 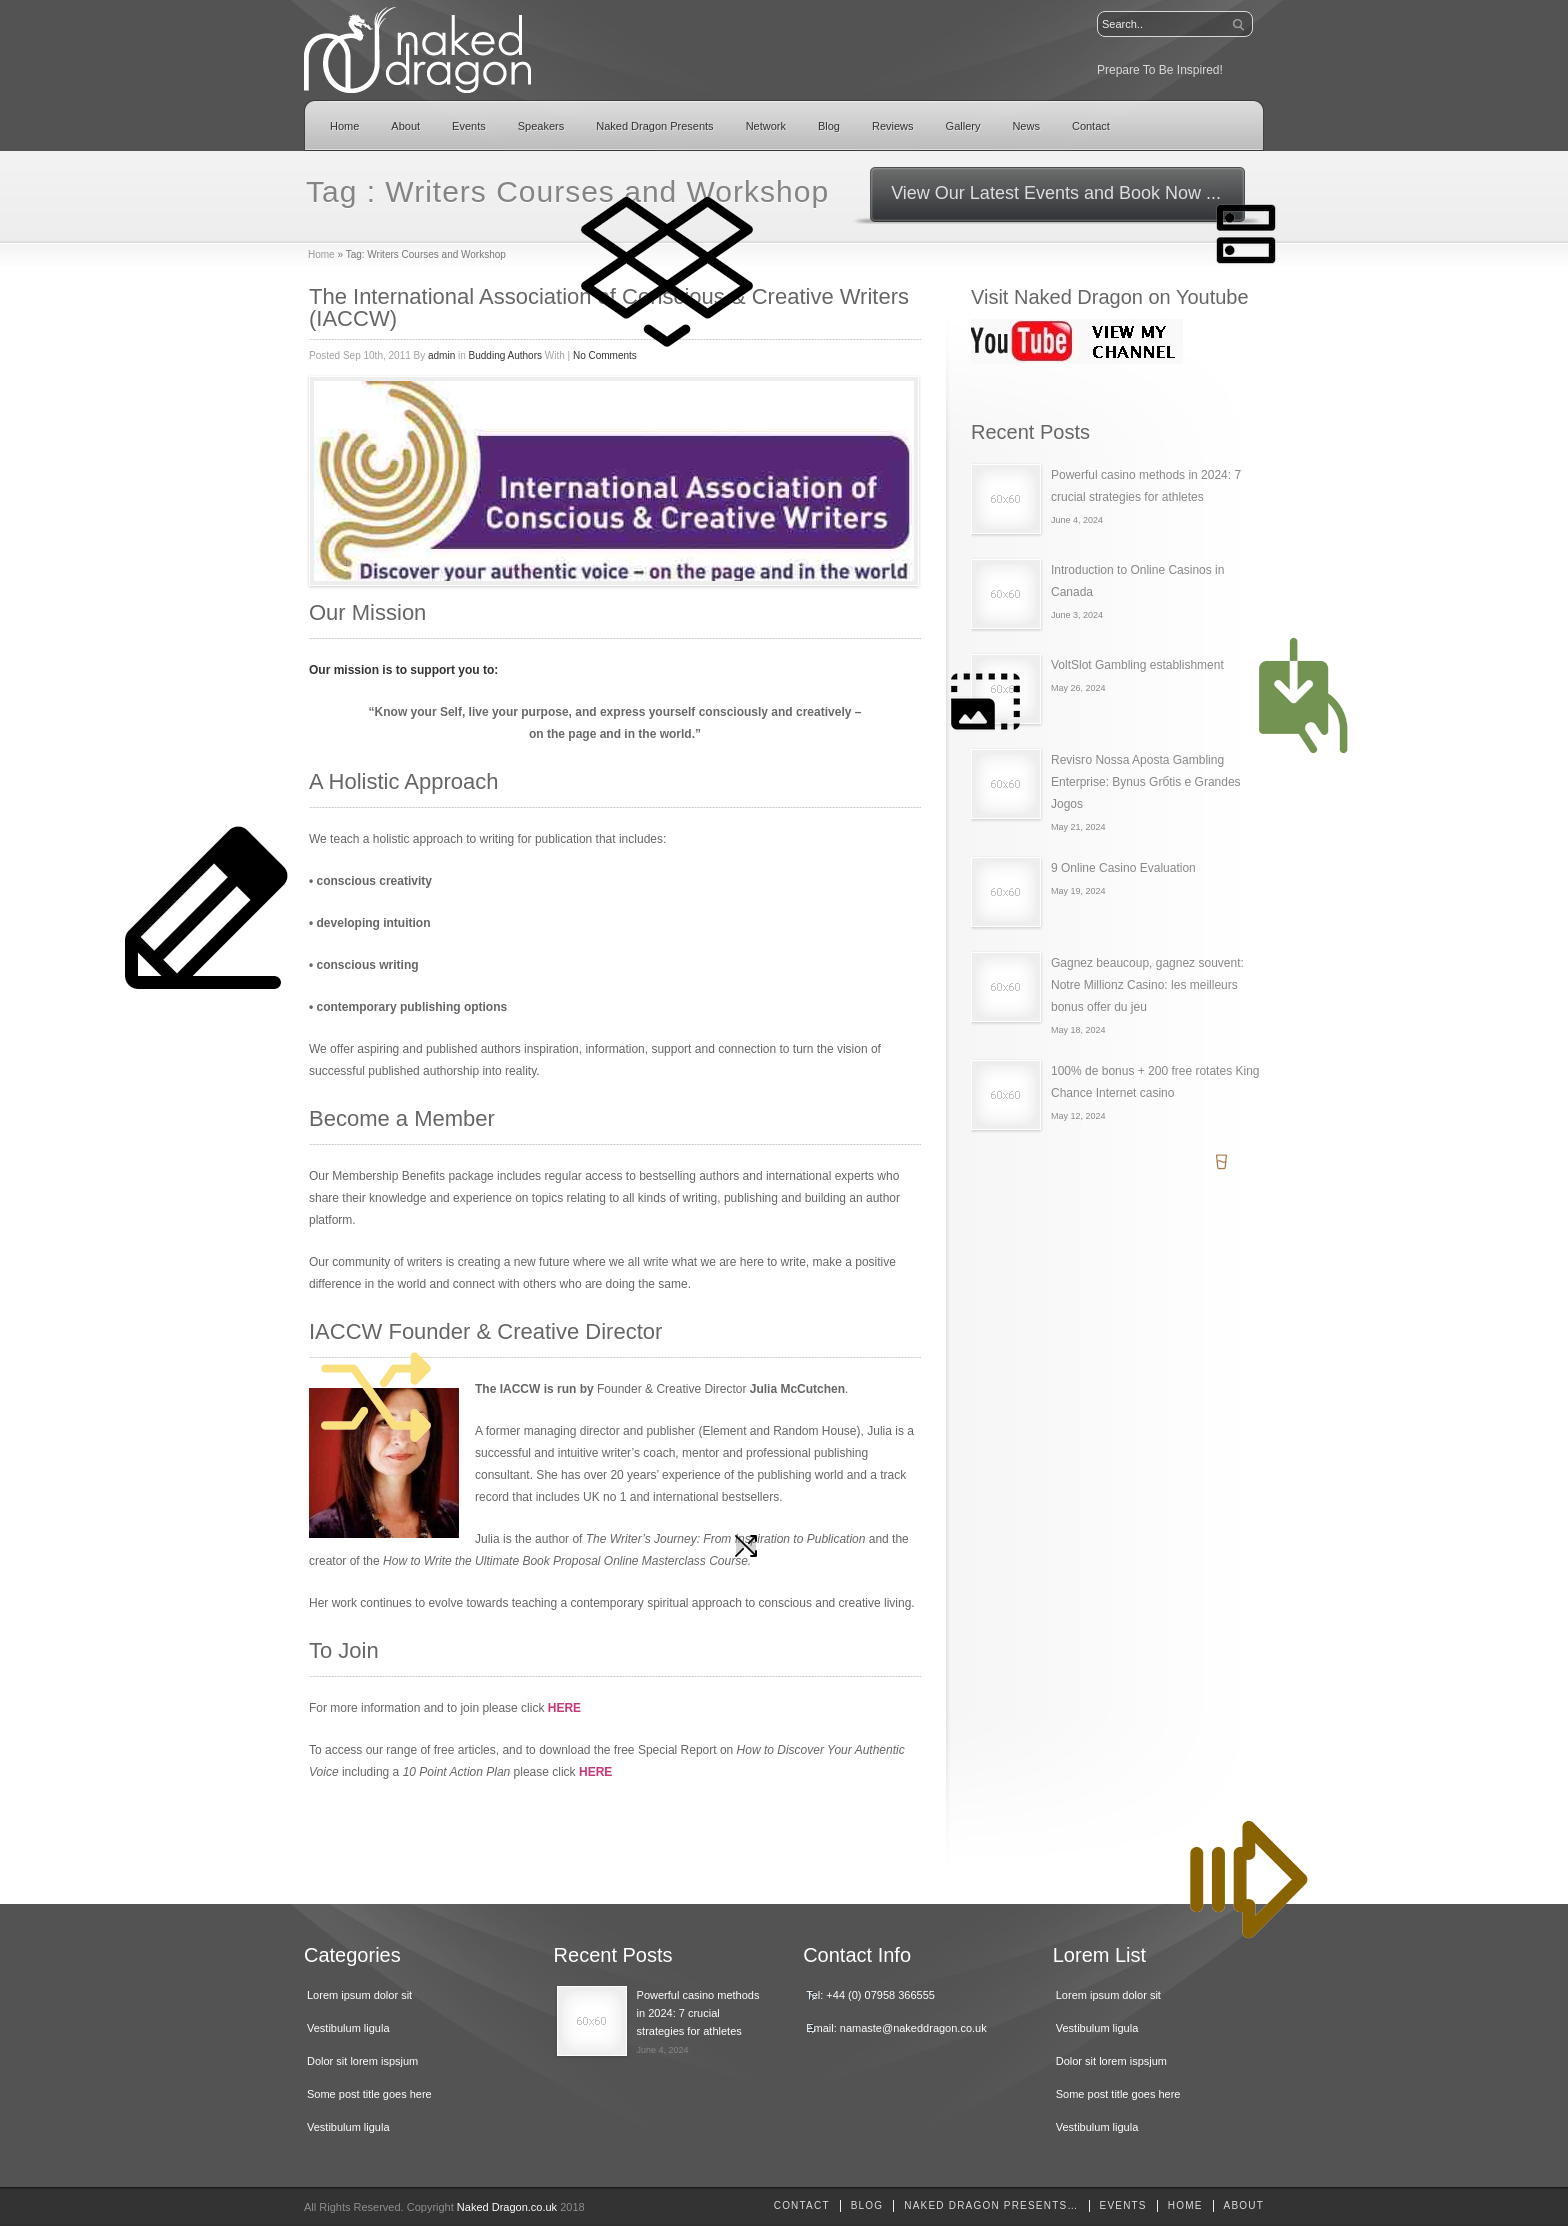 I want to click on withdraw or receive funds, so click(x=1297, y=695).